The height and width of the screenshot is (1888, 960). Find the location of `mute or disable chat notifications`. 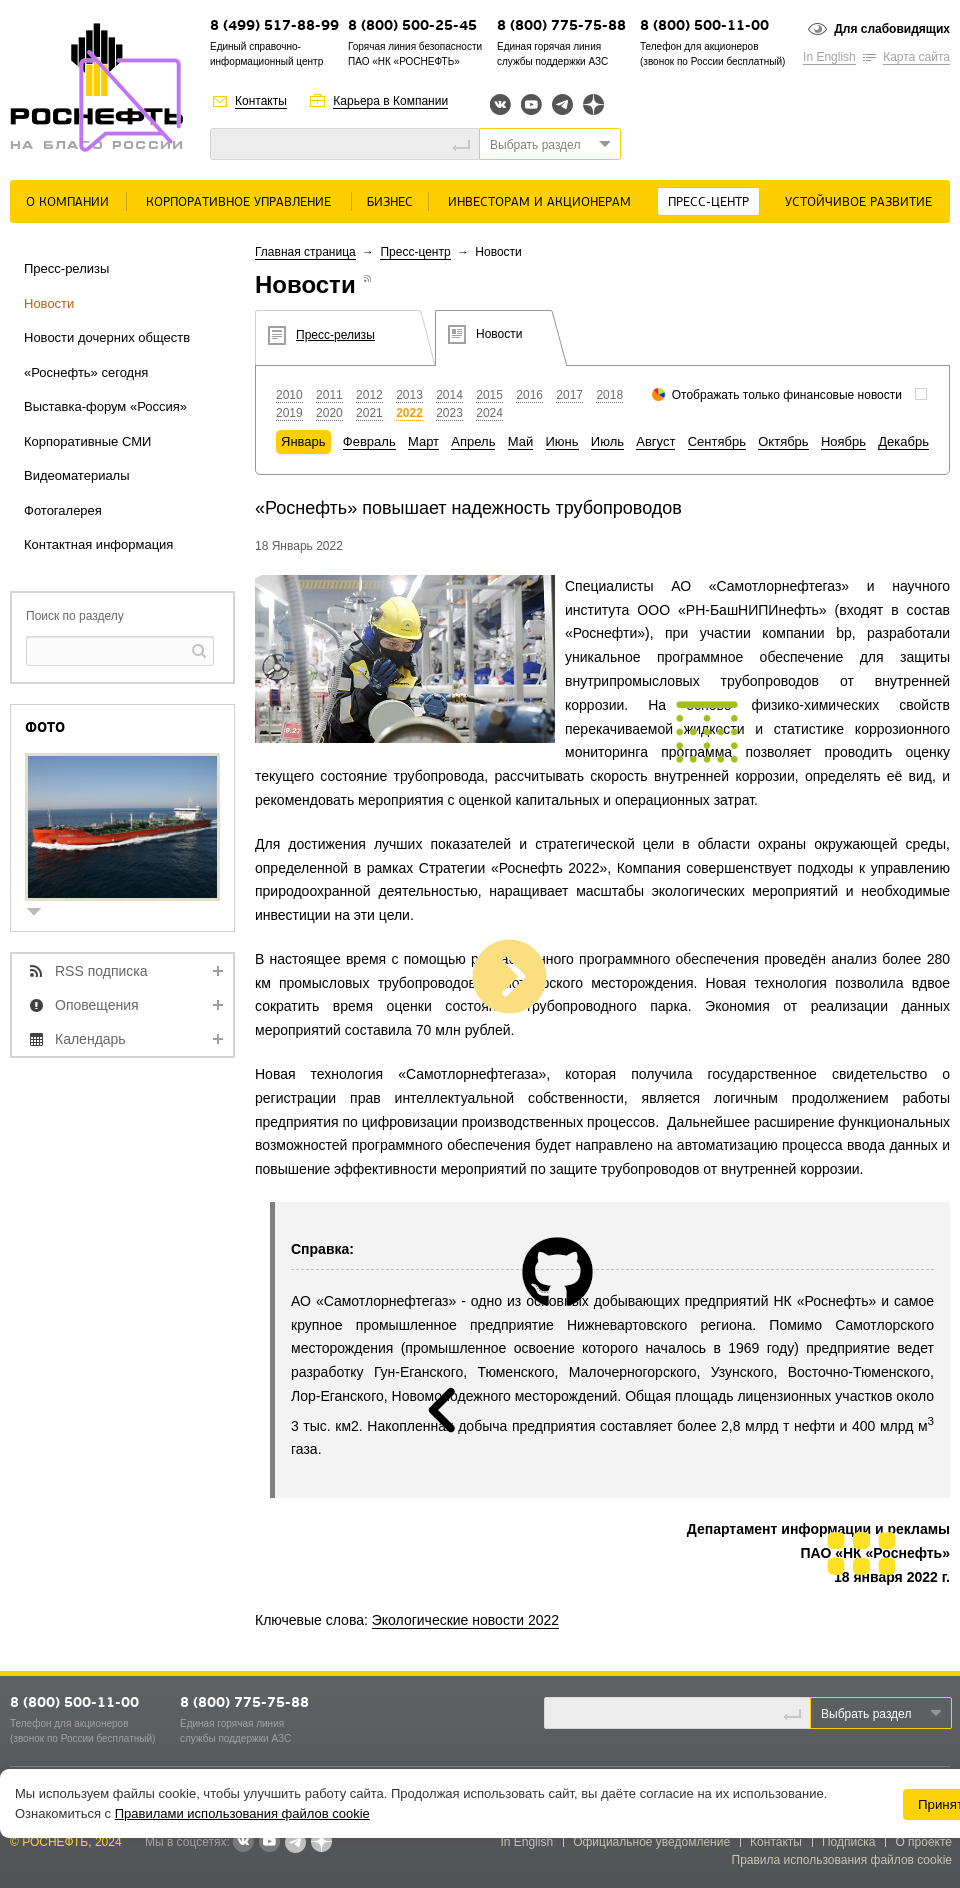

mute or disable chat notifications is located at coordinates (130, 97).